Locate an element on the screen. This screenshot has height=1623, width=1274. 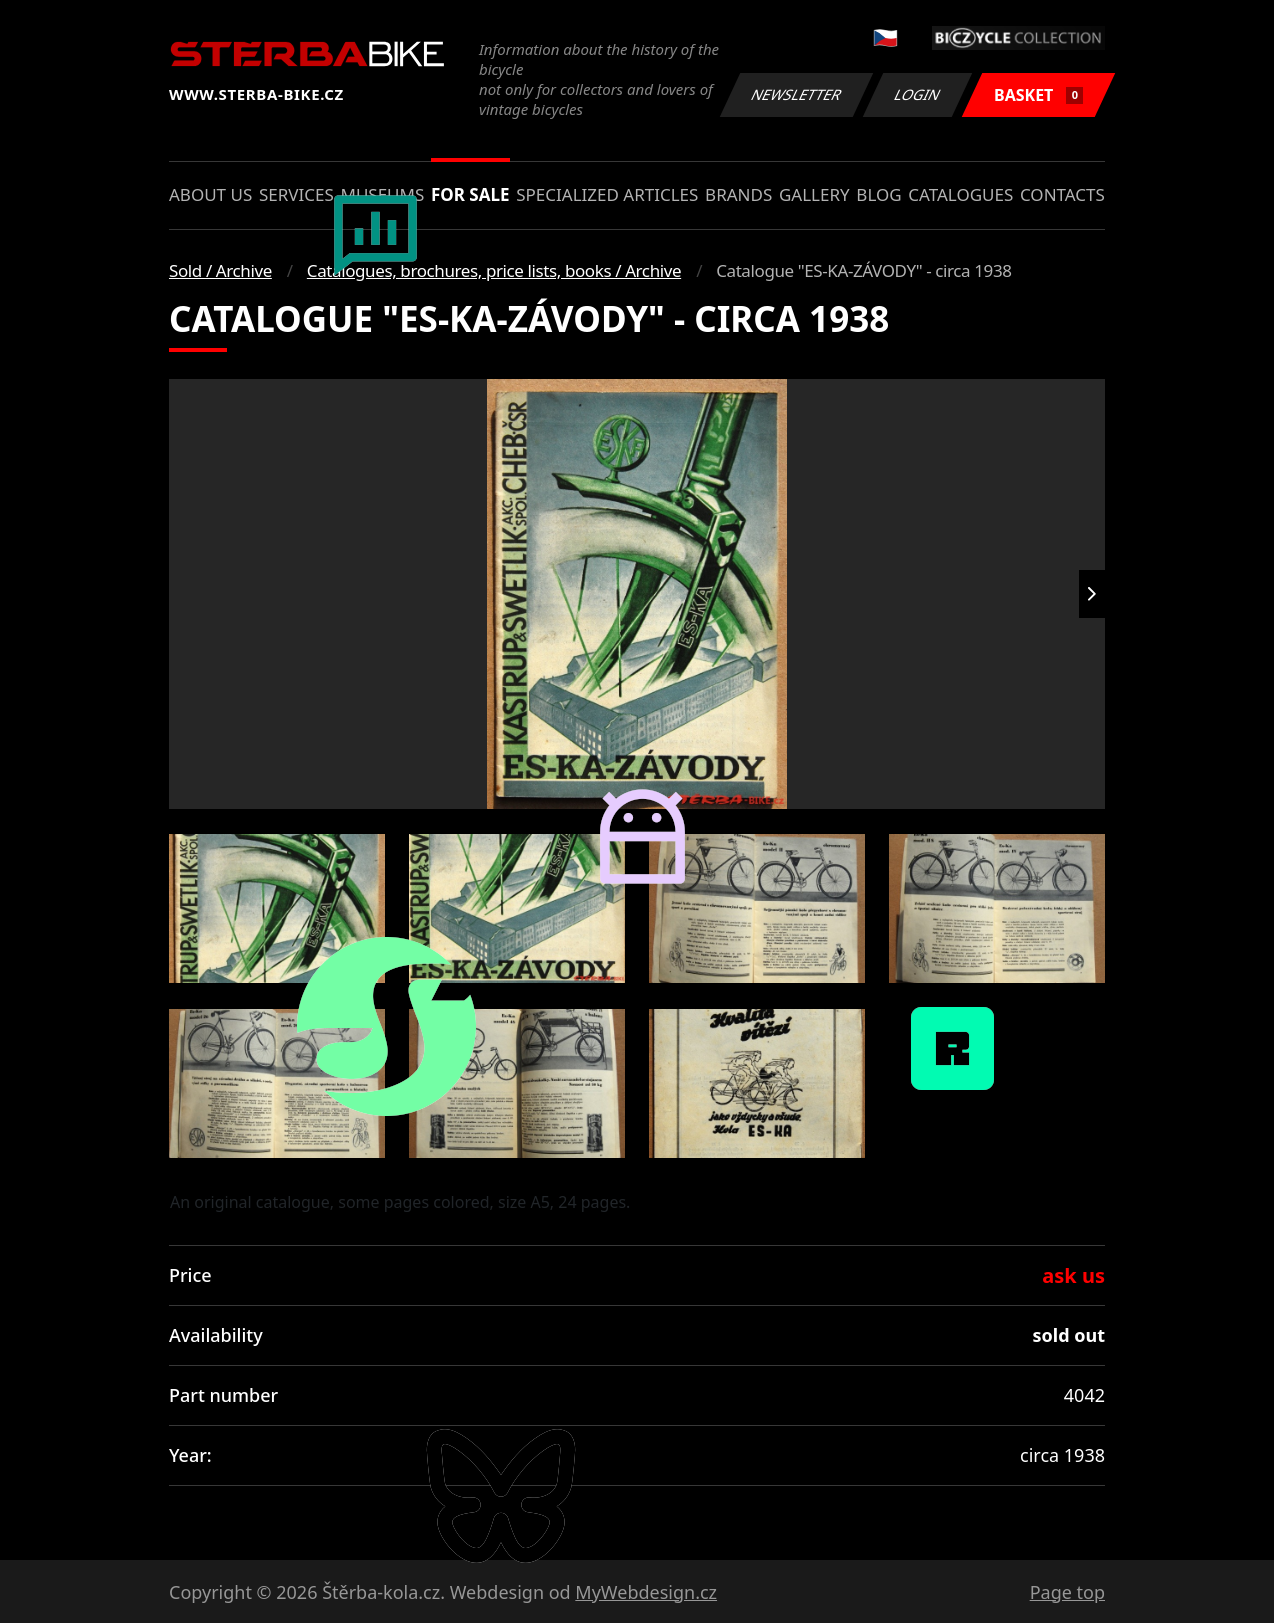
open the Bluesky app is located at coordinates (501, 1493).